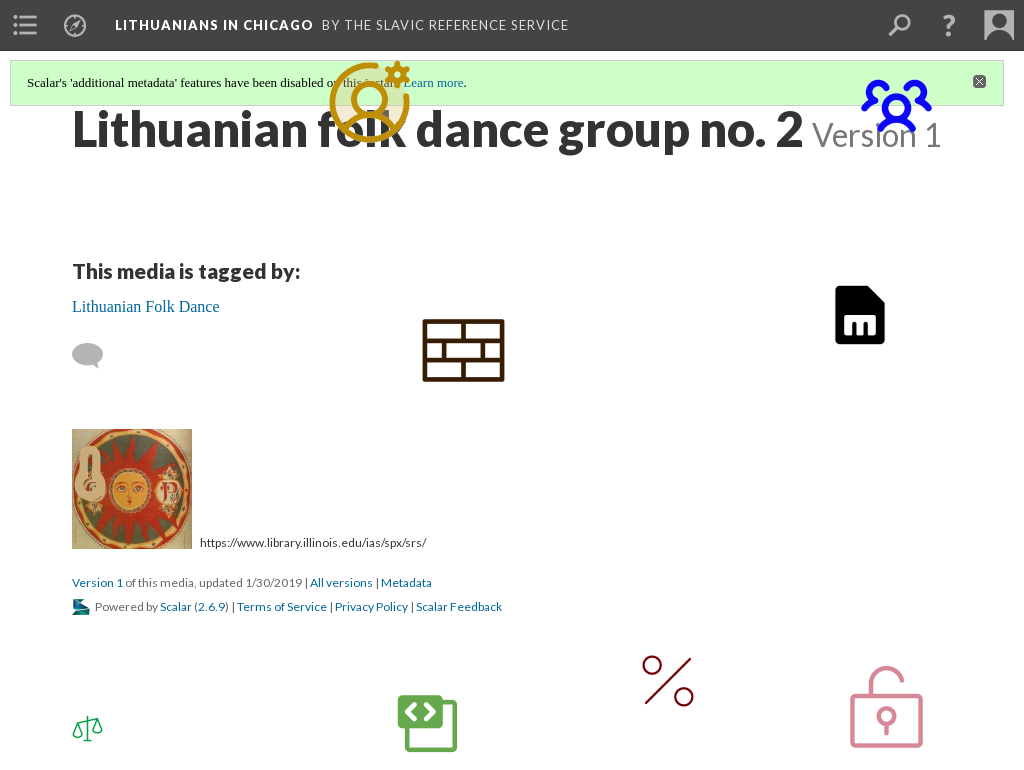 The width and height of the screenshot is (1024, 770). What do you see at coordinates (860, 315) in the screenshot?
I see `manage sim card settings` at bounding box center [860, 315].